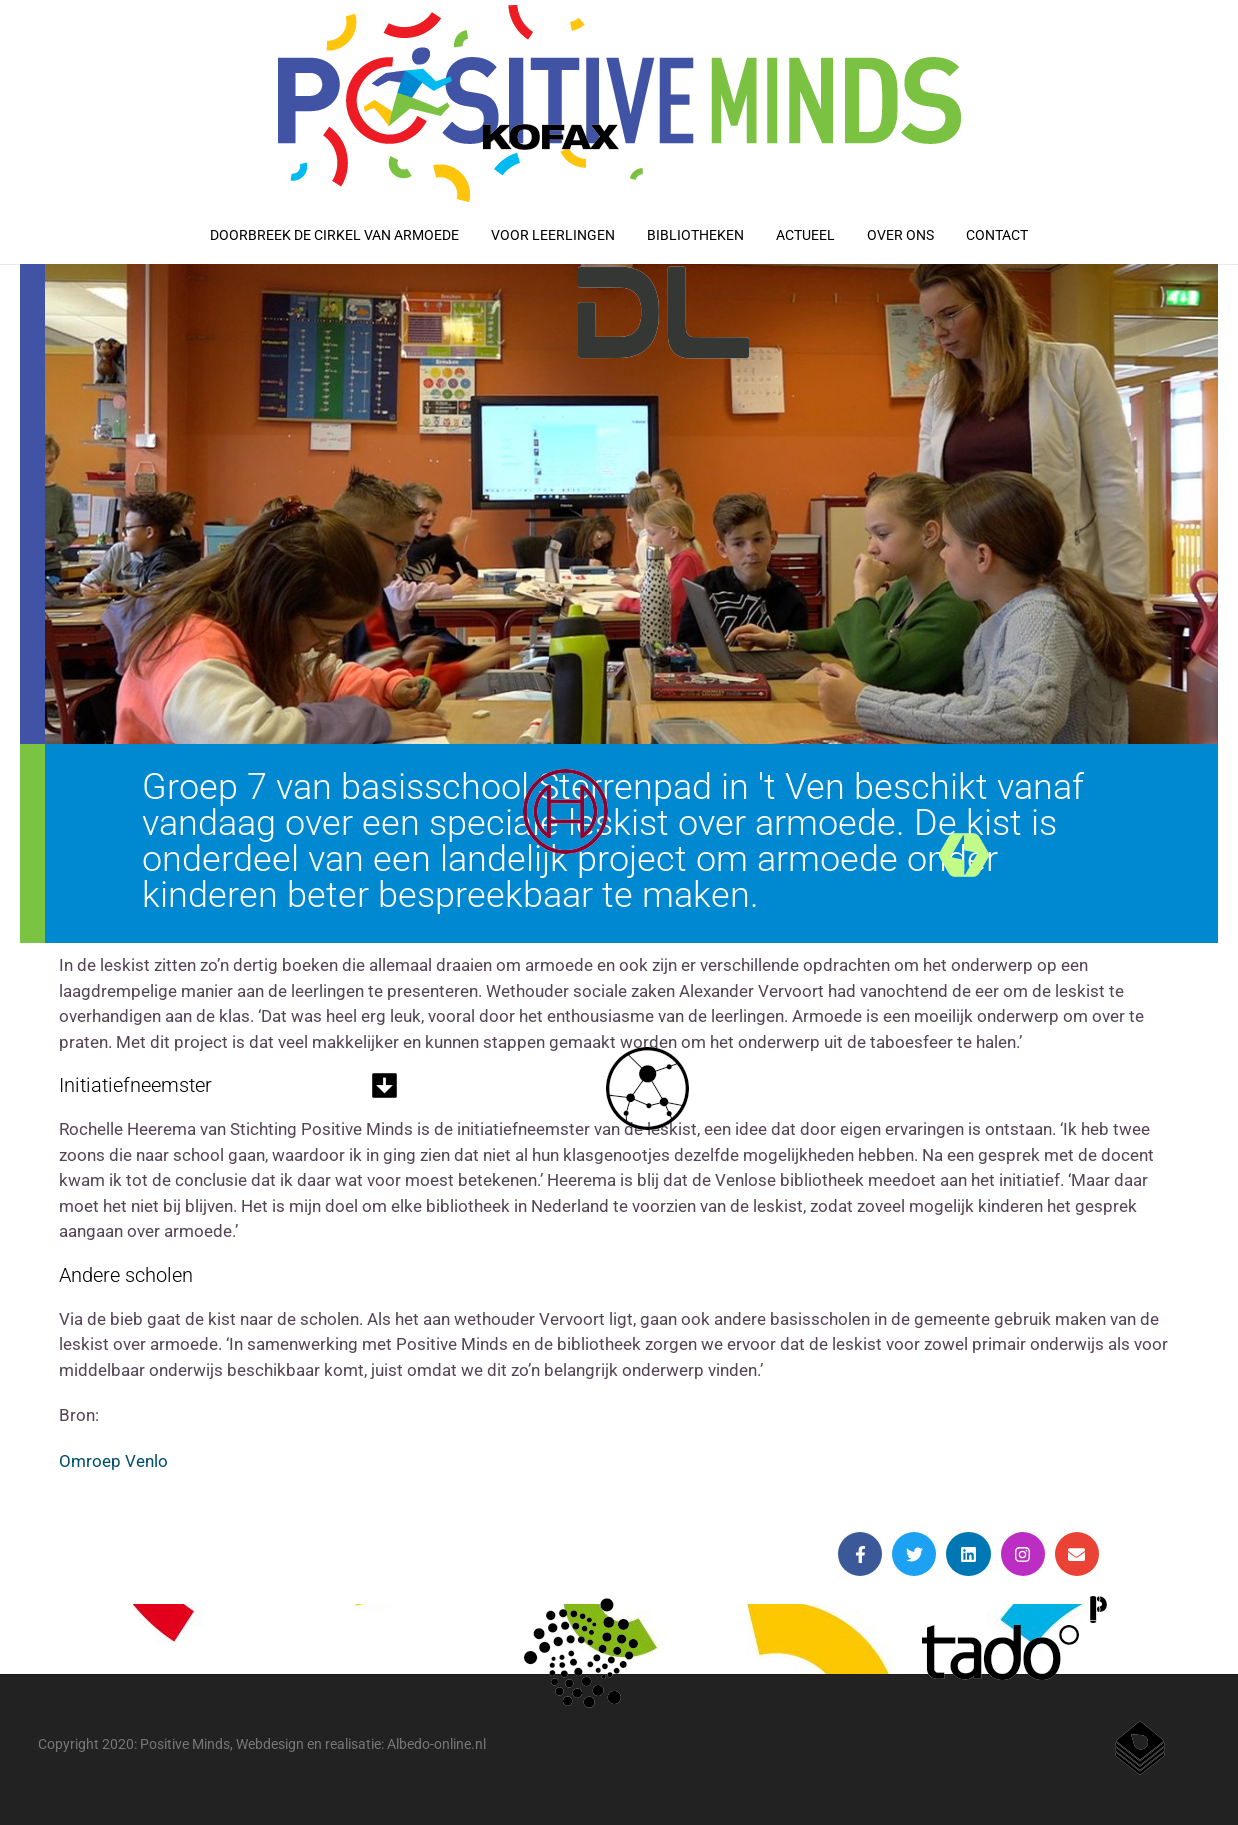 The image size is (1238, 1825). What do you see at coordinates (384, 1085) in the screenshot?
I see `download file or content` at bounding box center [384, 1085].